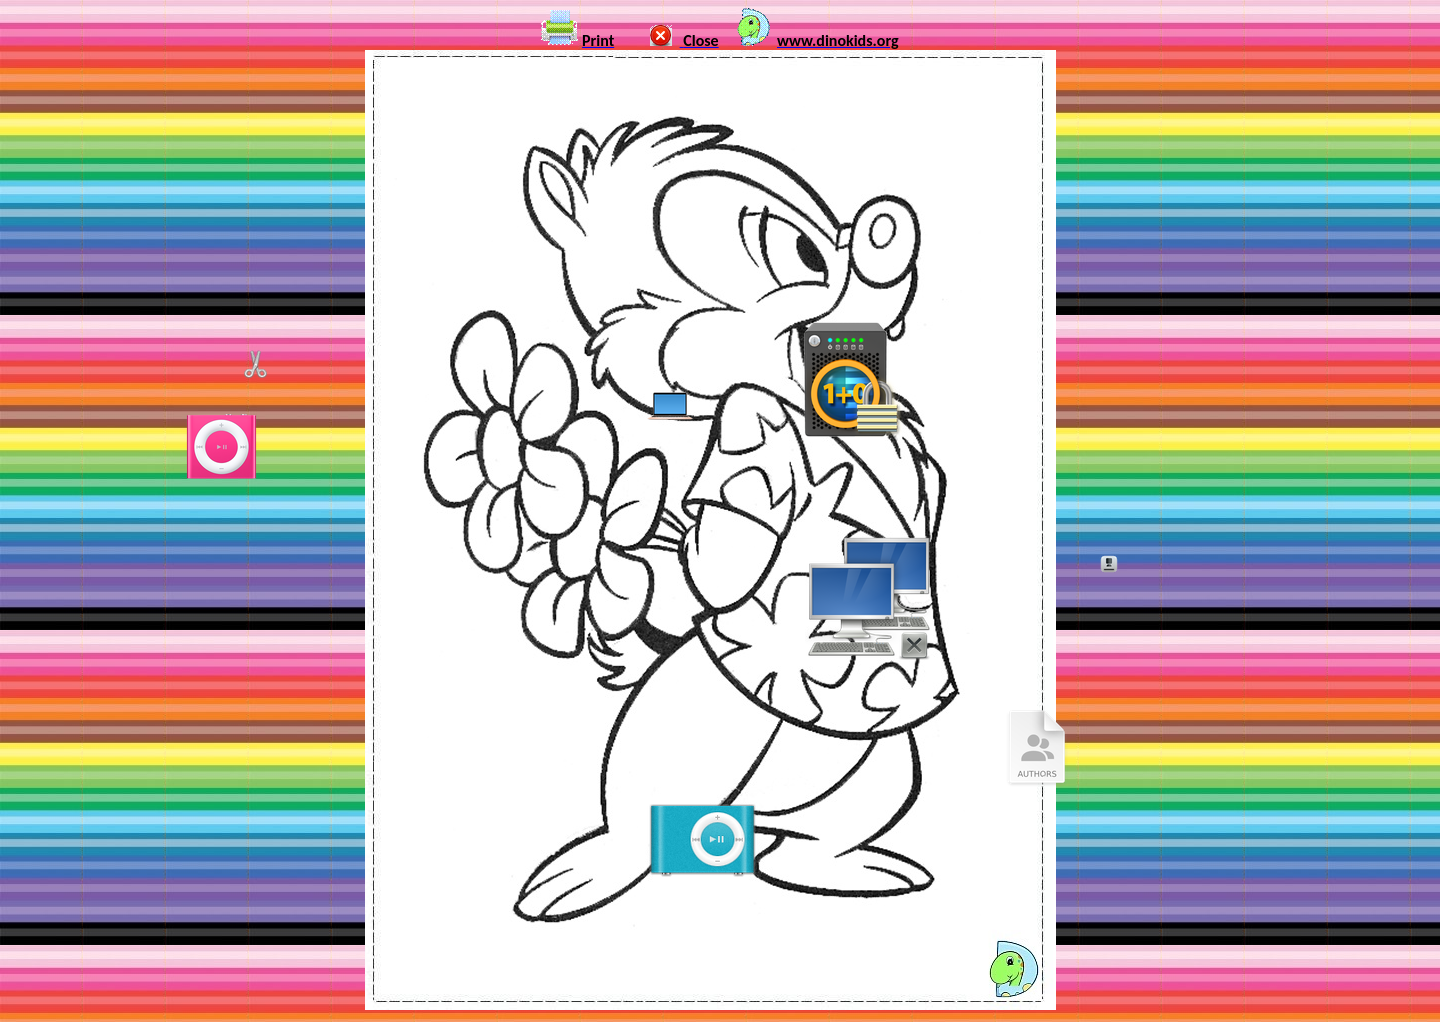 The width and height of the screenshot is (1440, 1022). Describe the element at coordinates (845, 379) in the screenshot. I see `locked RAID 10 storage volume` at that location.